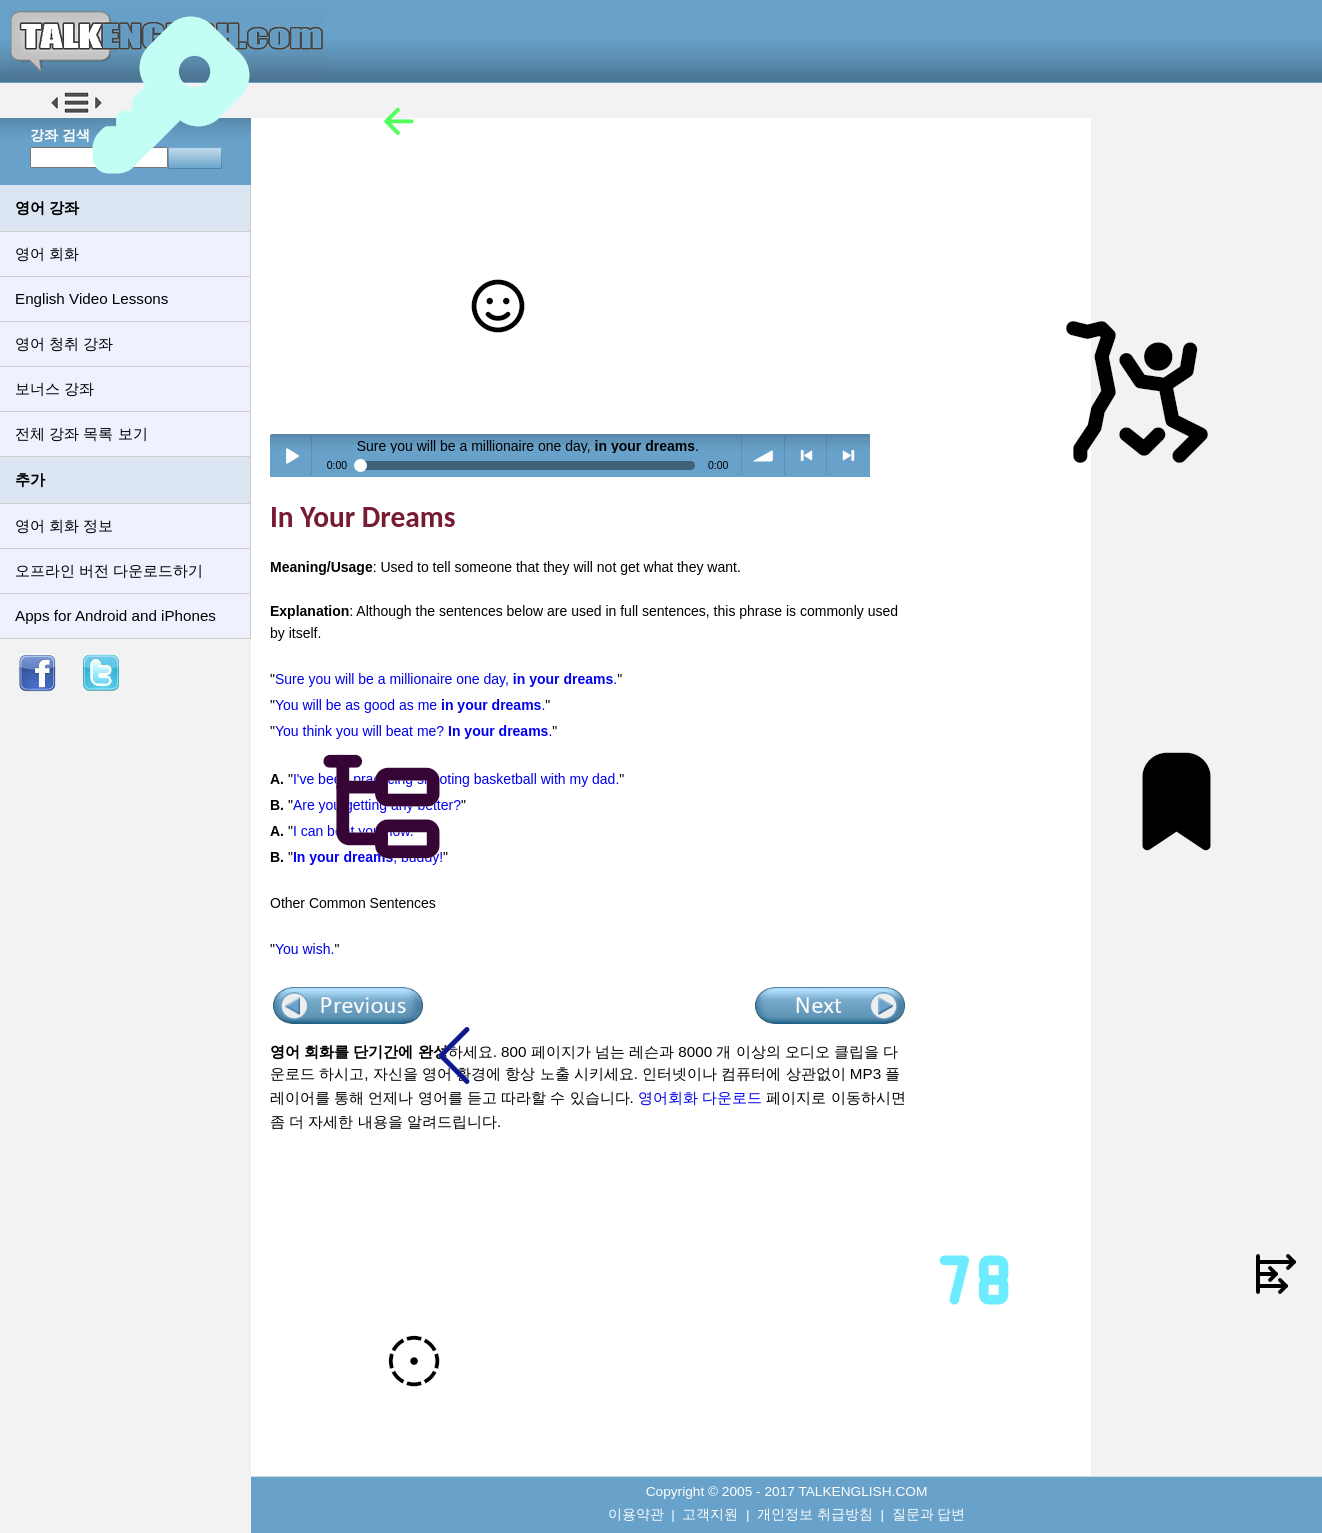 Image resolution: width=1322 pixels, height=1533 pixels. Describe the element at coordinates (171, 95) in the screenshot. I see `access security or login settings` at that location.